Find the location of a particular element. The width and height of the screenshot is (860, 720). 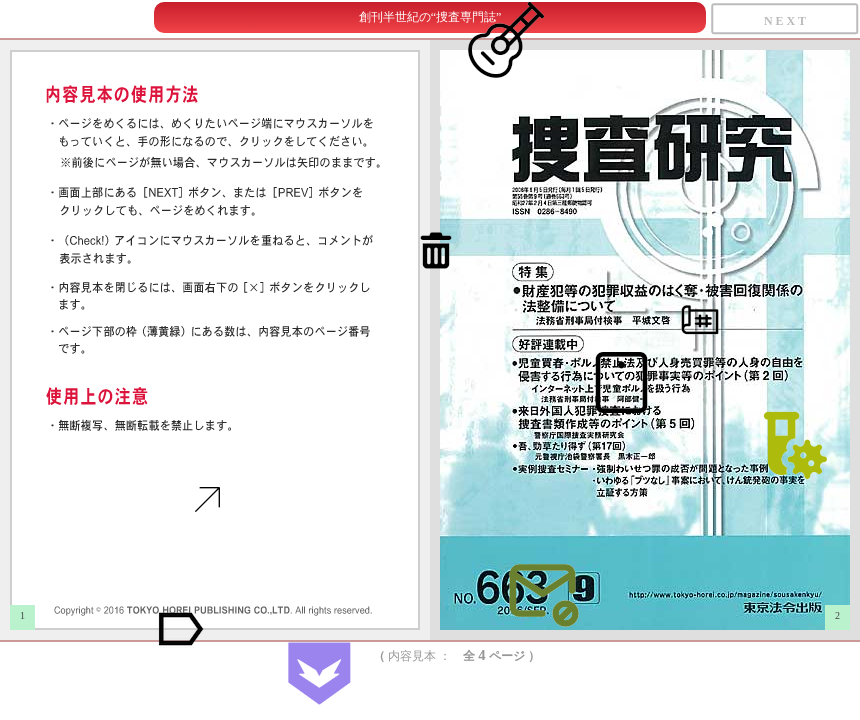

view project blueprints or technical plans is located at coordinates (700, 321).